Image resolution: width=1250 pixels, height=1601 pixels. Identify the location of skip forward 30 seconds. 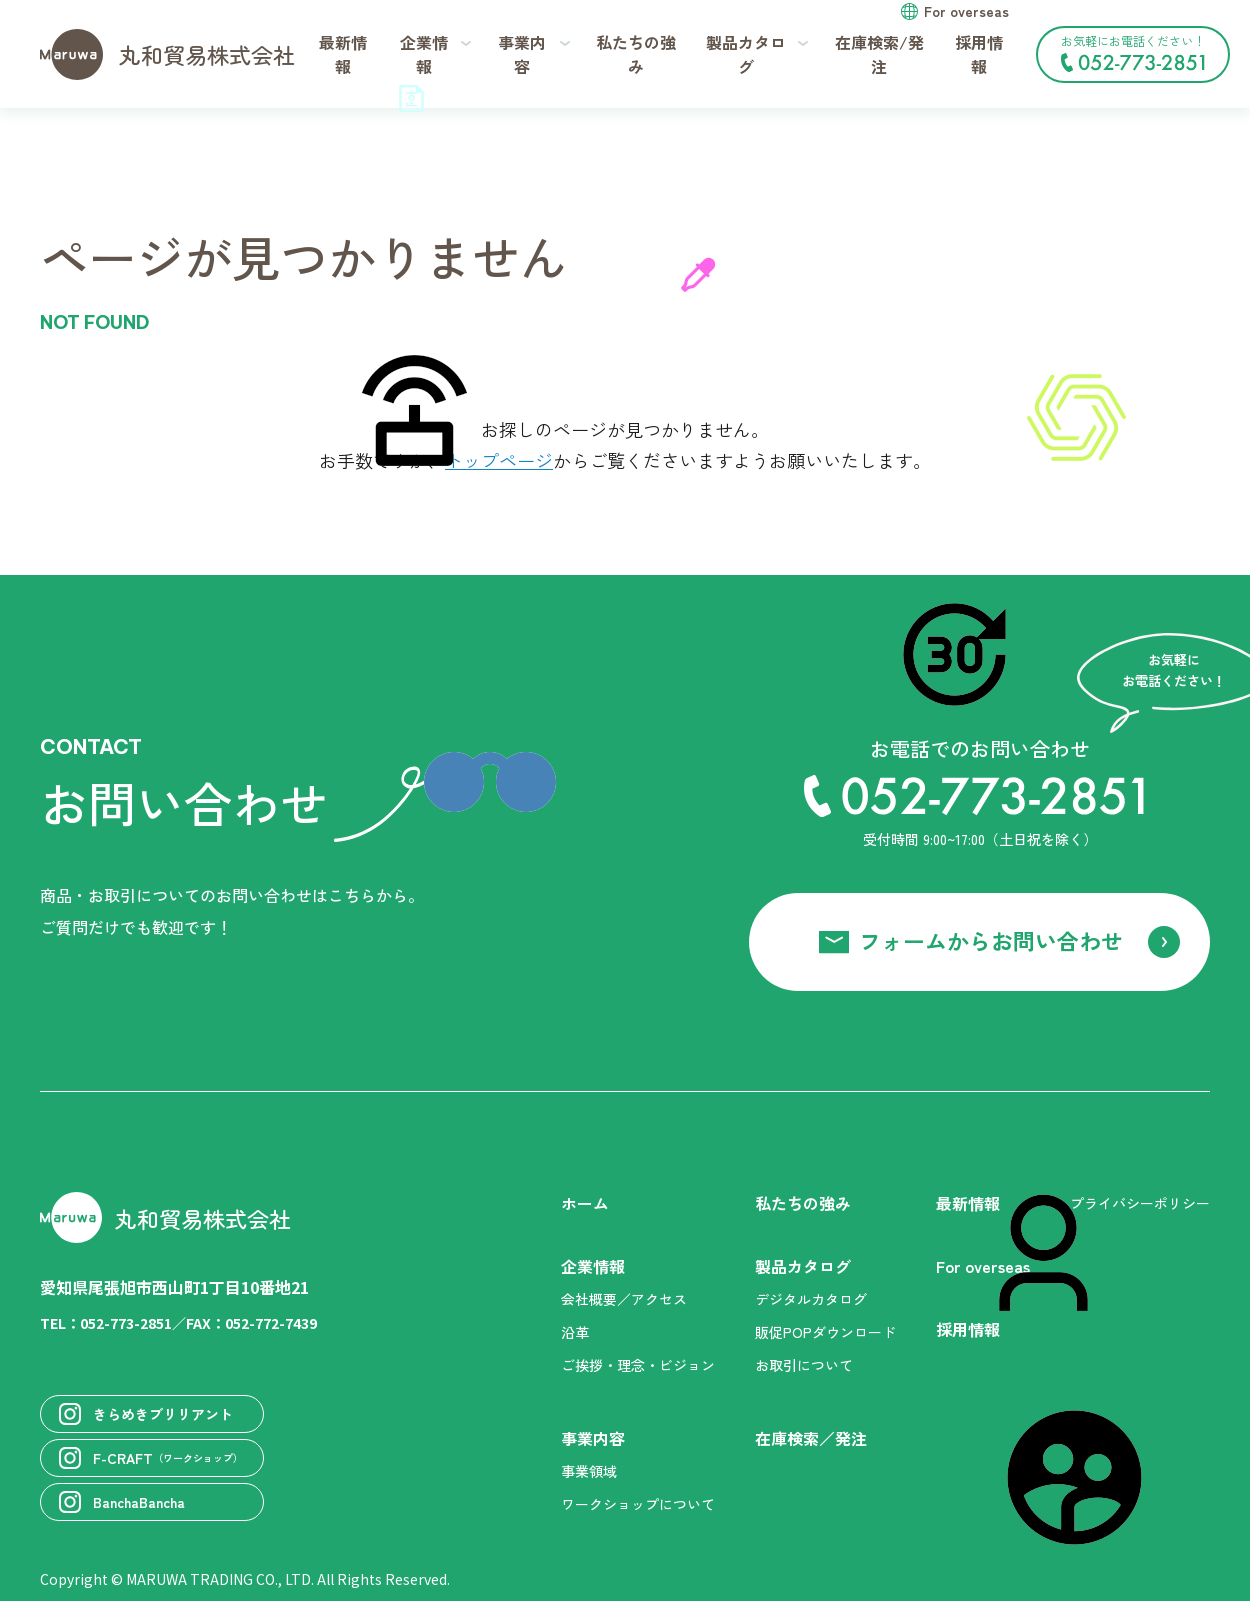
(954, 654).